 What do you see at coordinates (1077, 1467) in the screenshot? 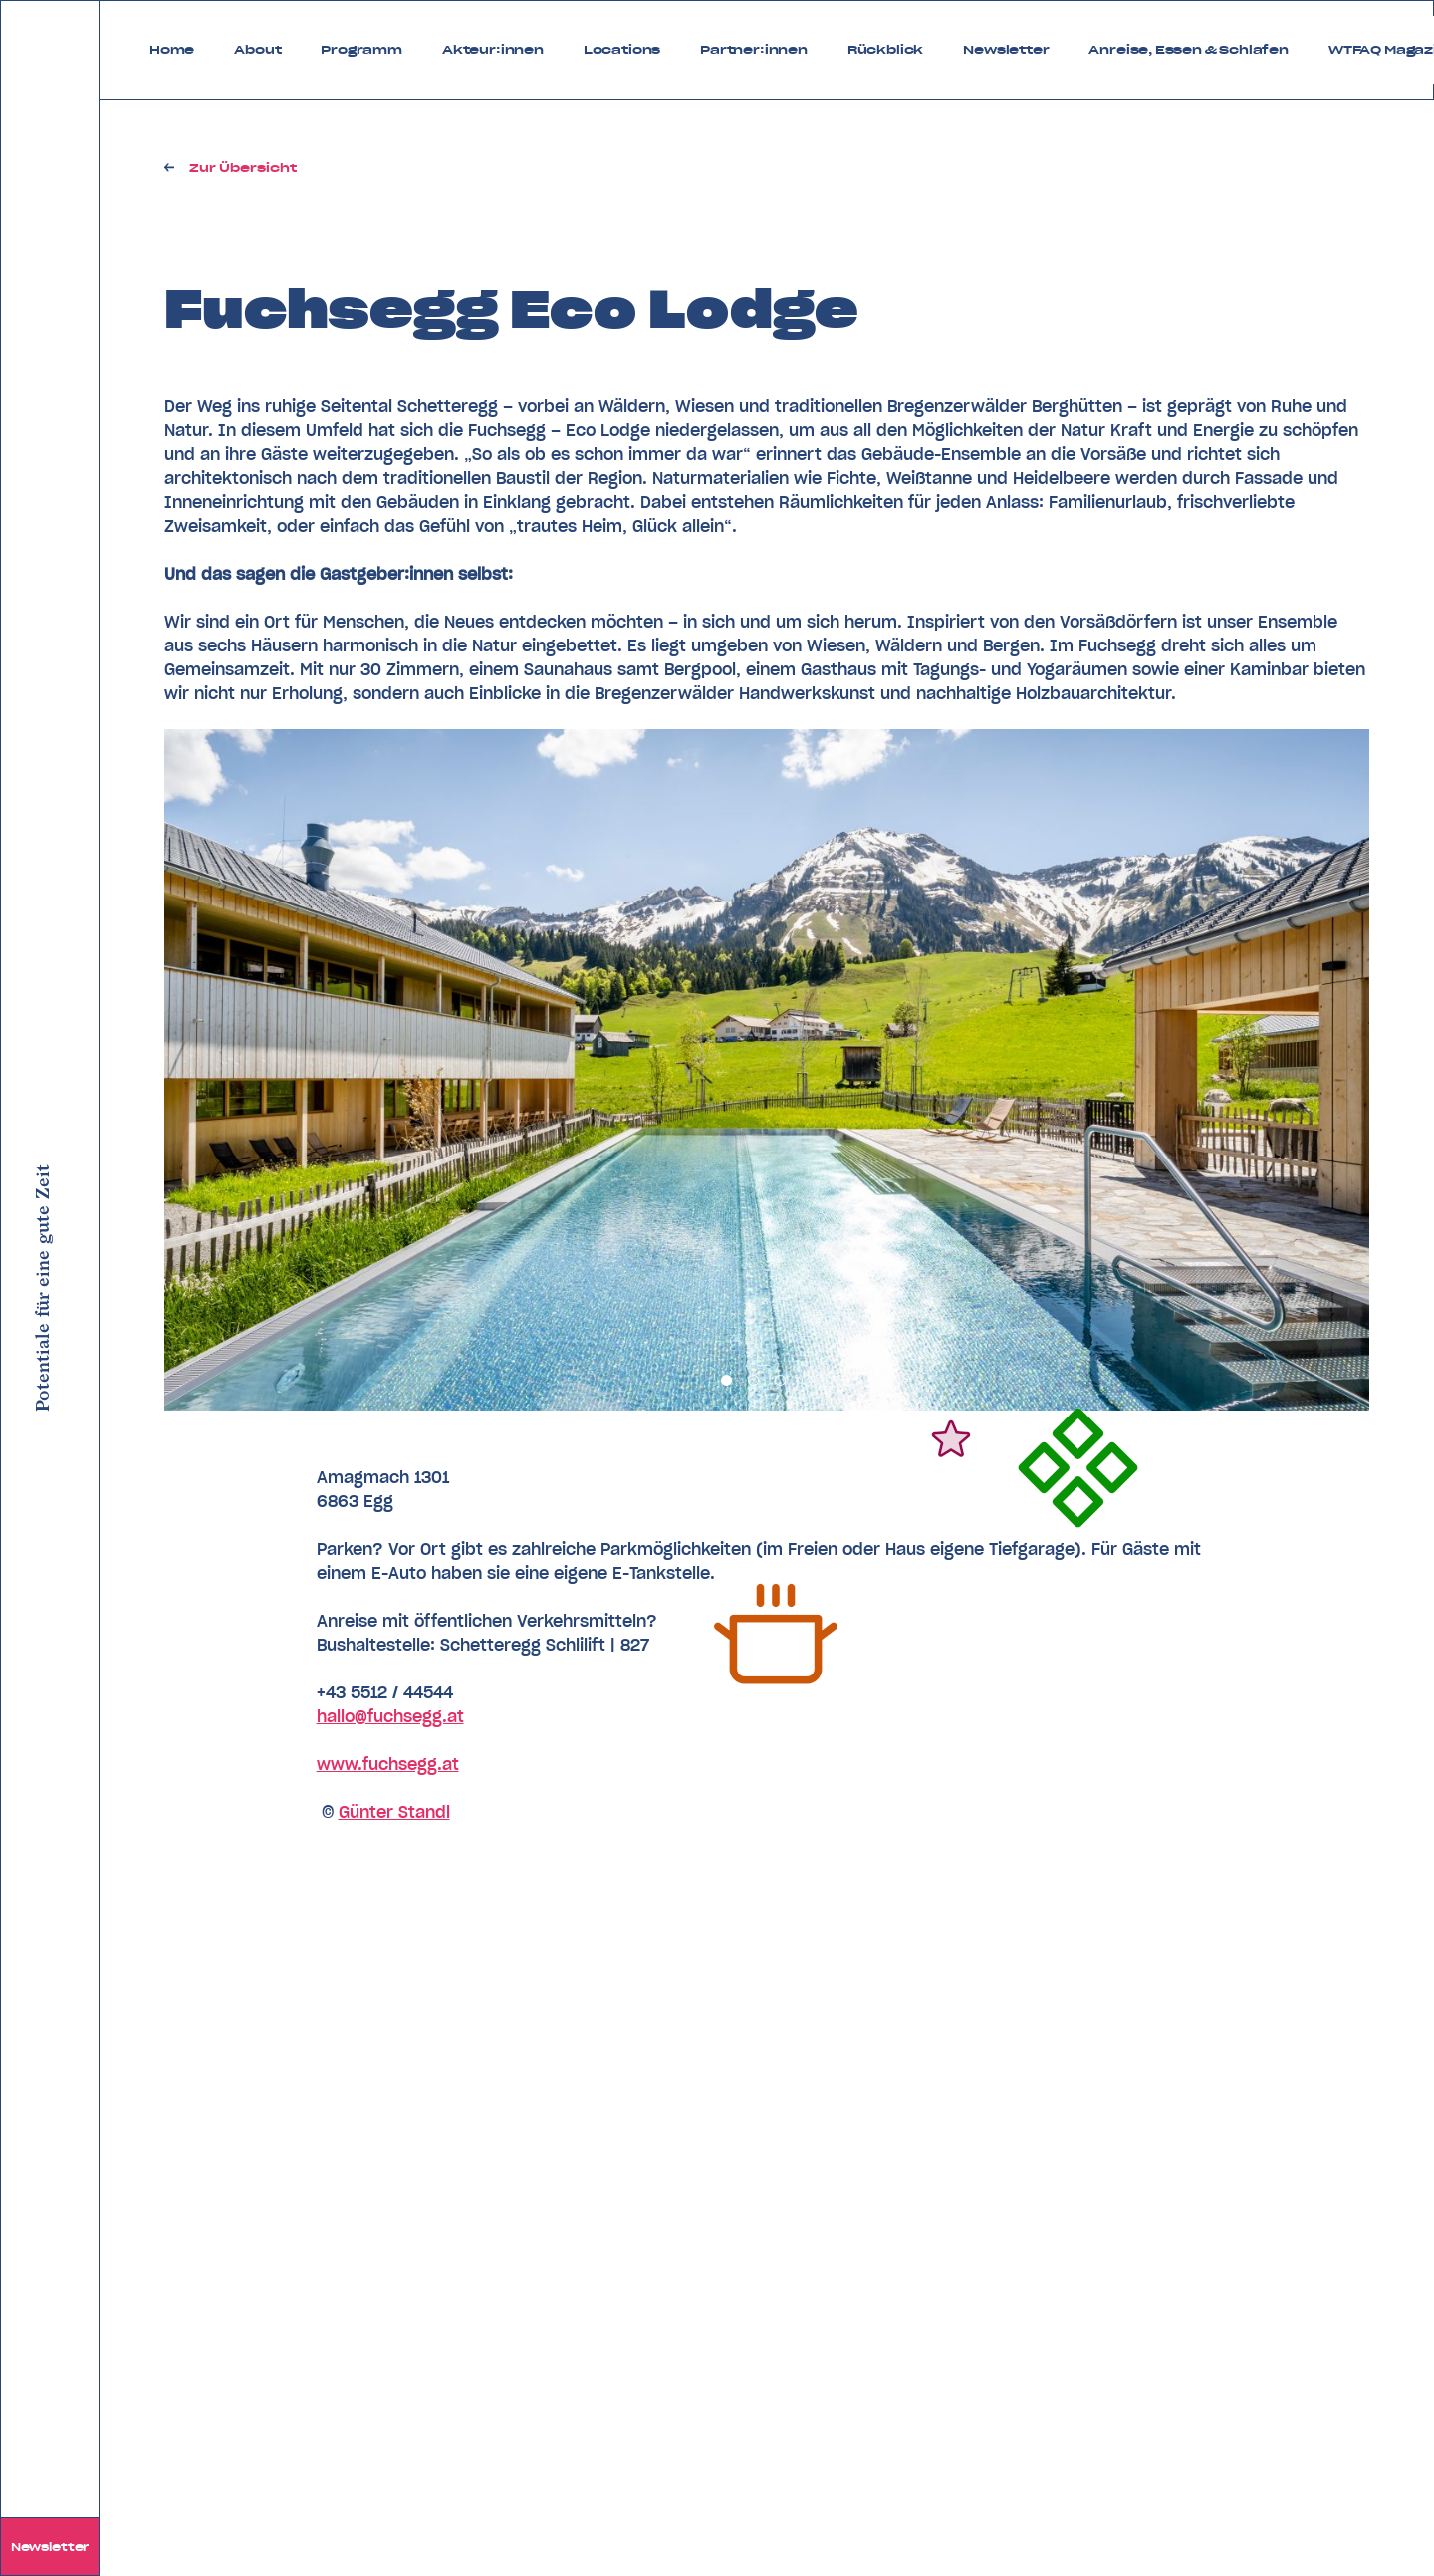
I see `access app or feature categories` at bounding box center [1077, 1467].